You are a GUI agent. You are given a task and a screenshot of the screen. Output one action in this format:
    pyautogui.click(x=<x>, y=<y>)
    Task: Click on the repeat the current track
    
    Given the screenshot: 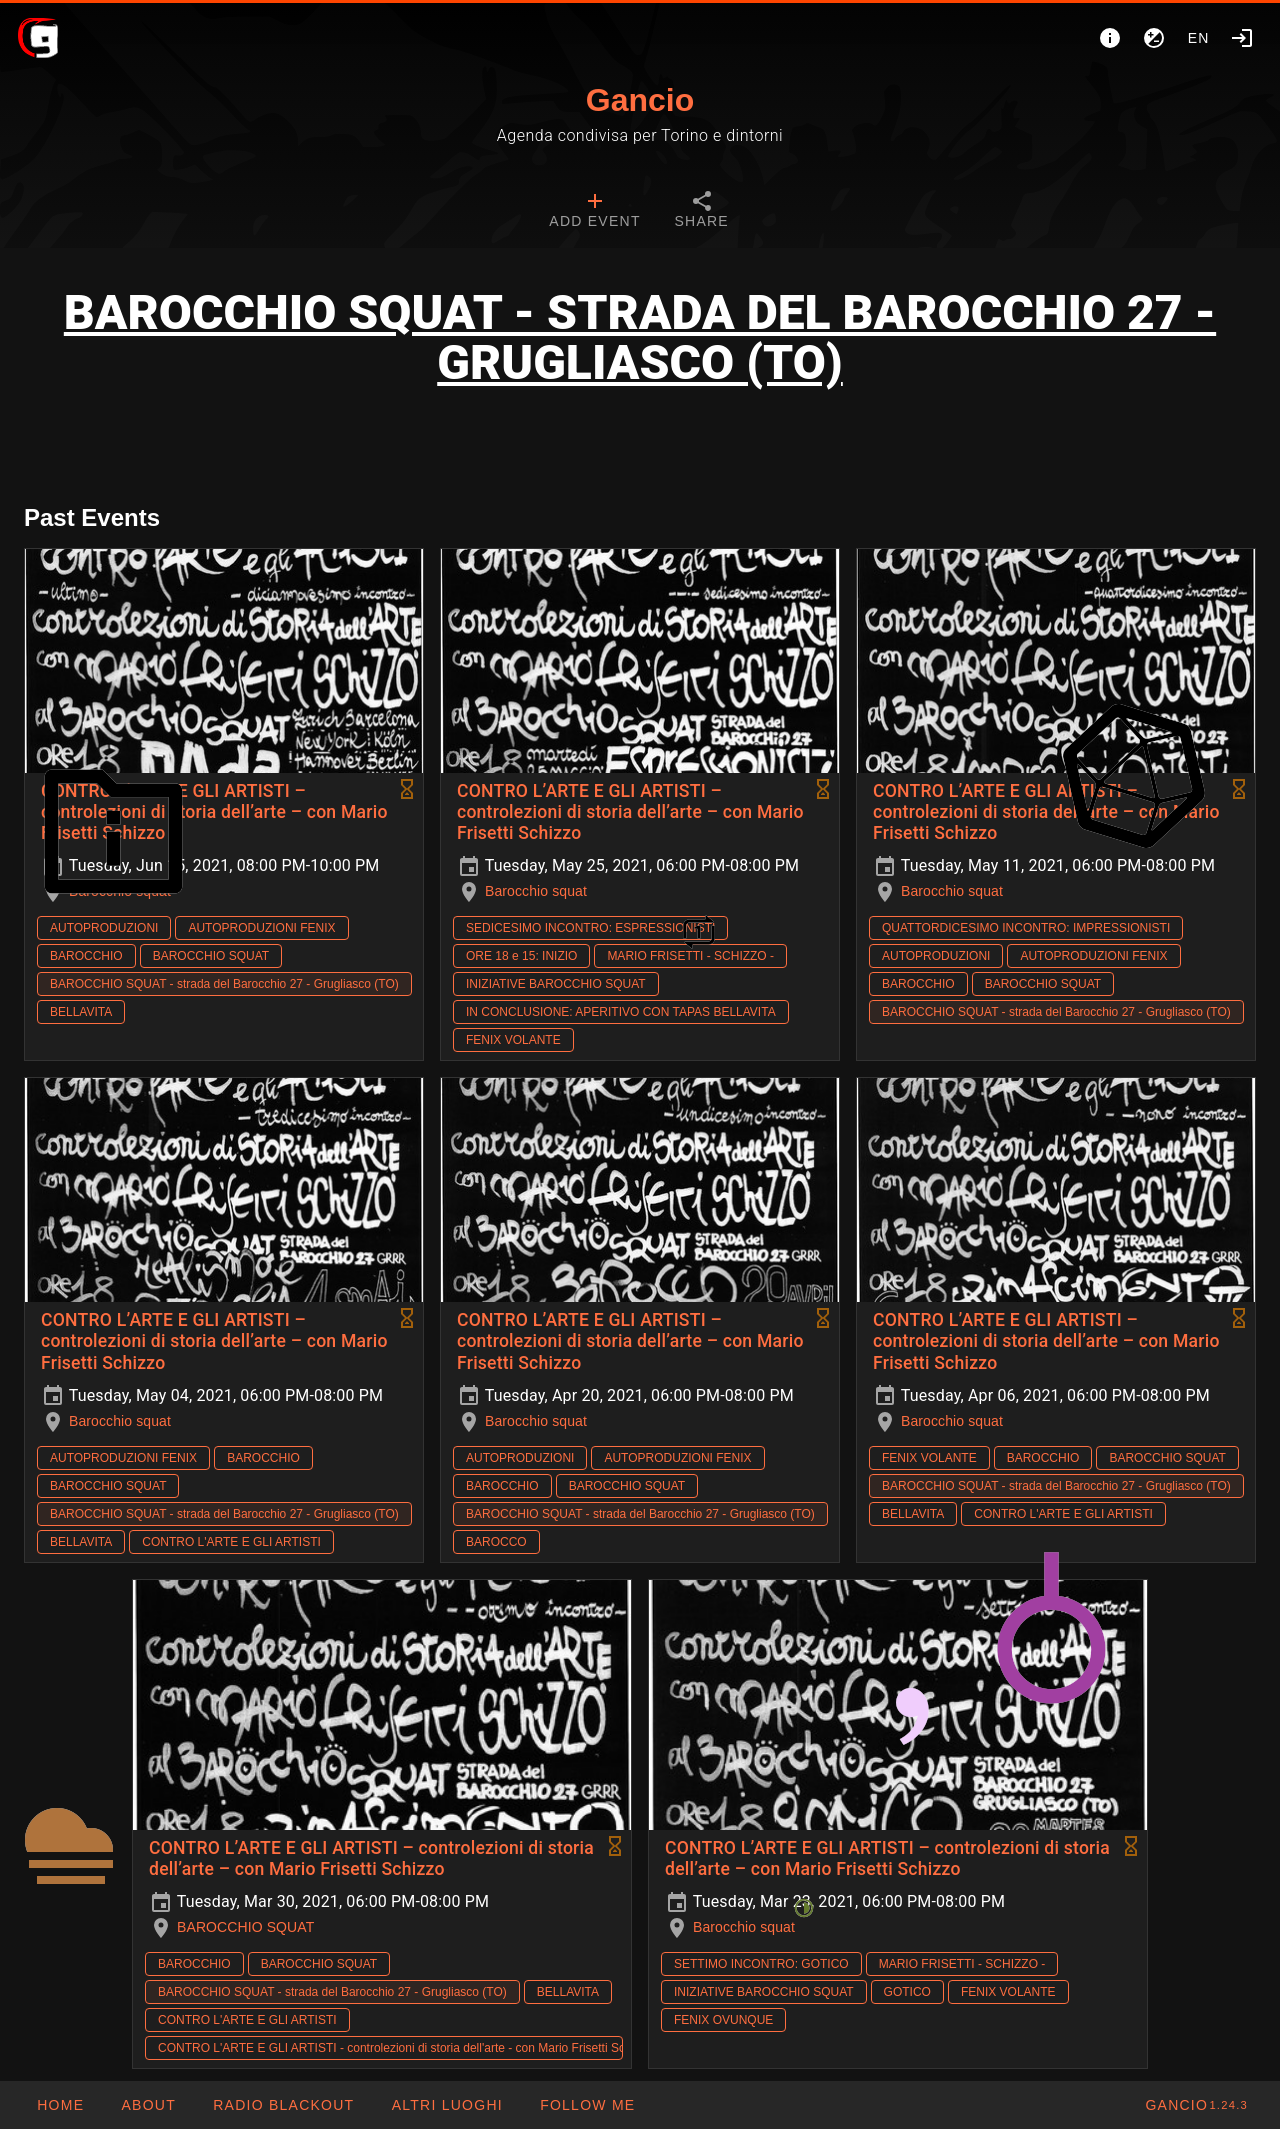 What is the action you would take?
    pyautogui.click(x=699, y=932)
    